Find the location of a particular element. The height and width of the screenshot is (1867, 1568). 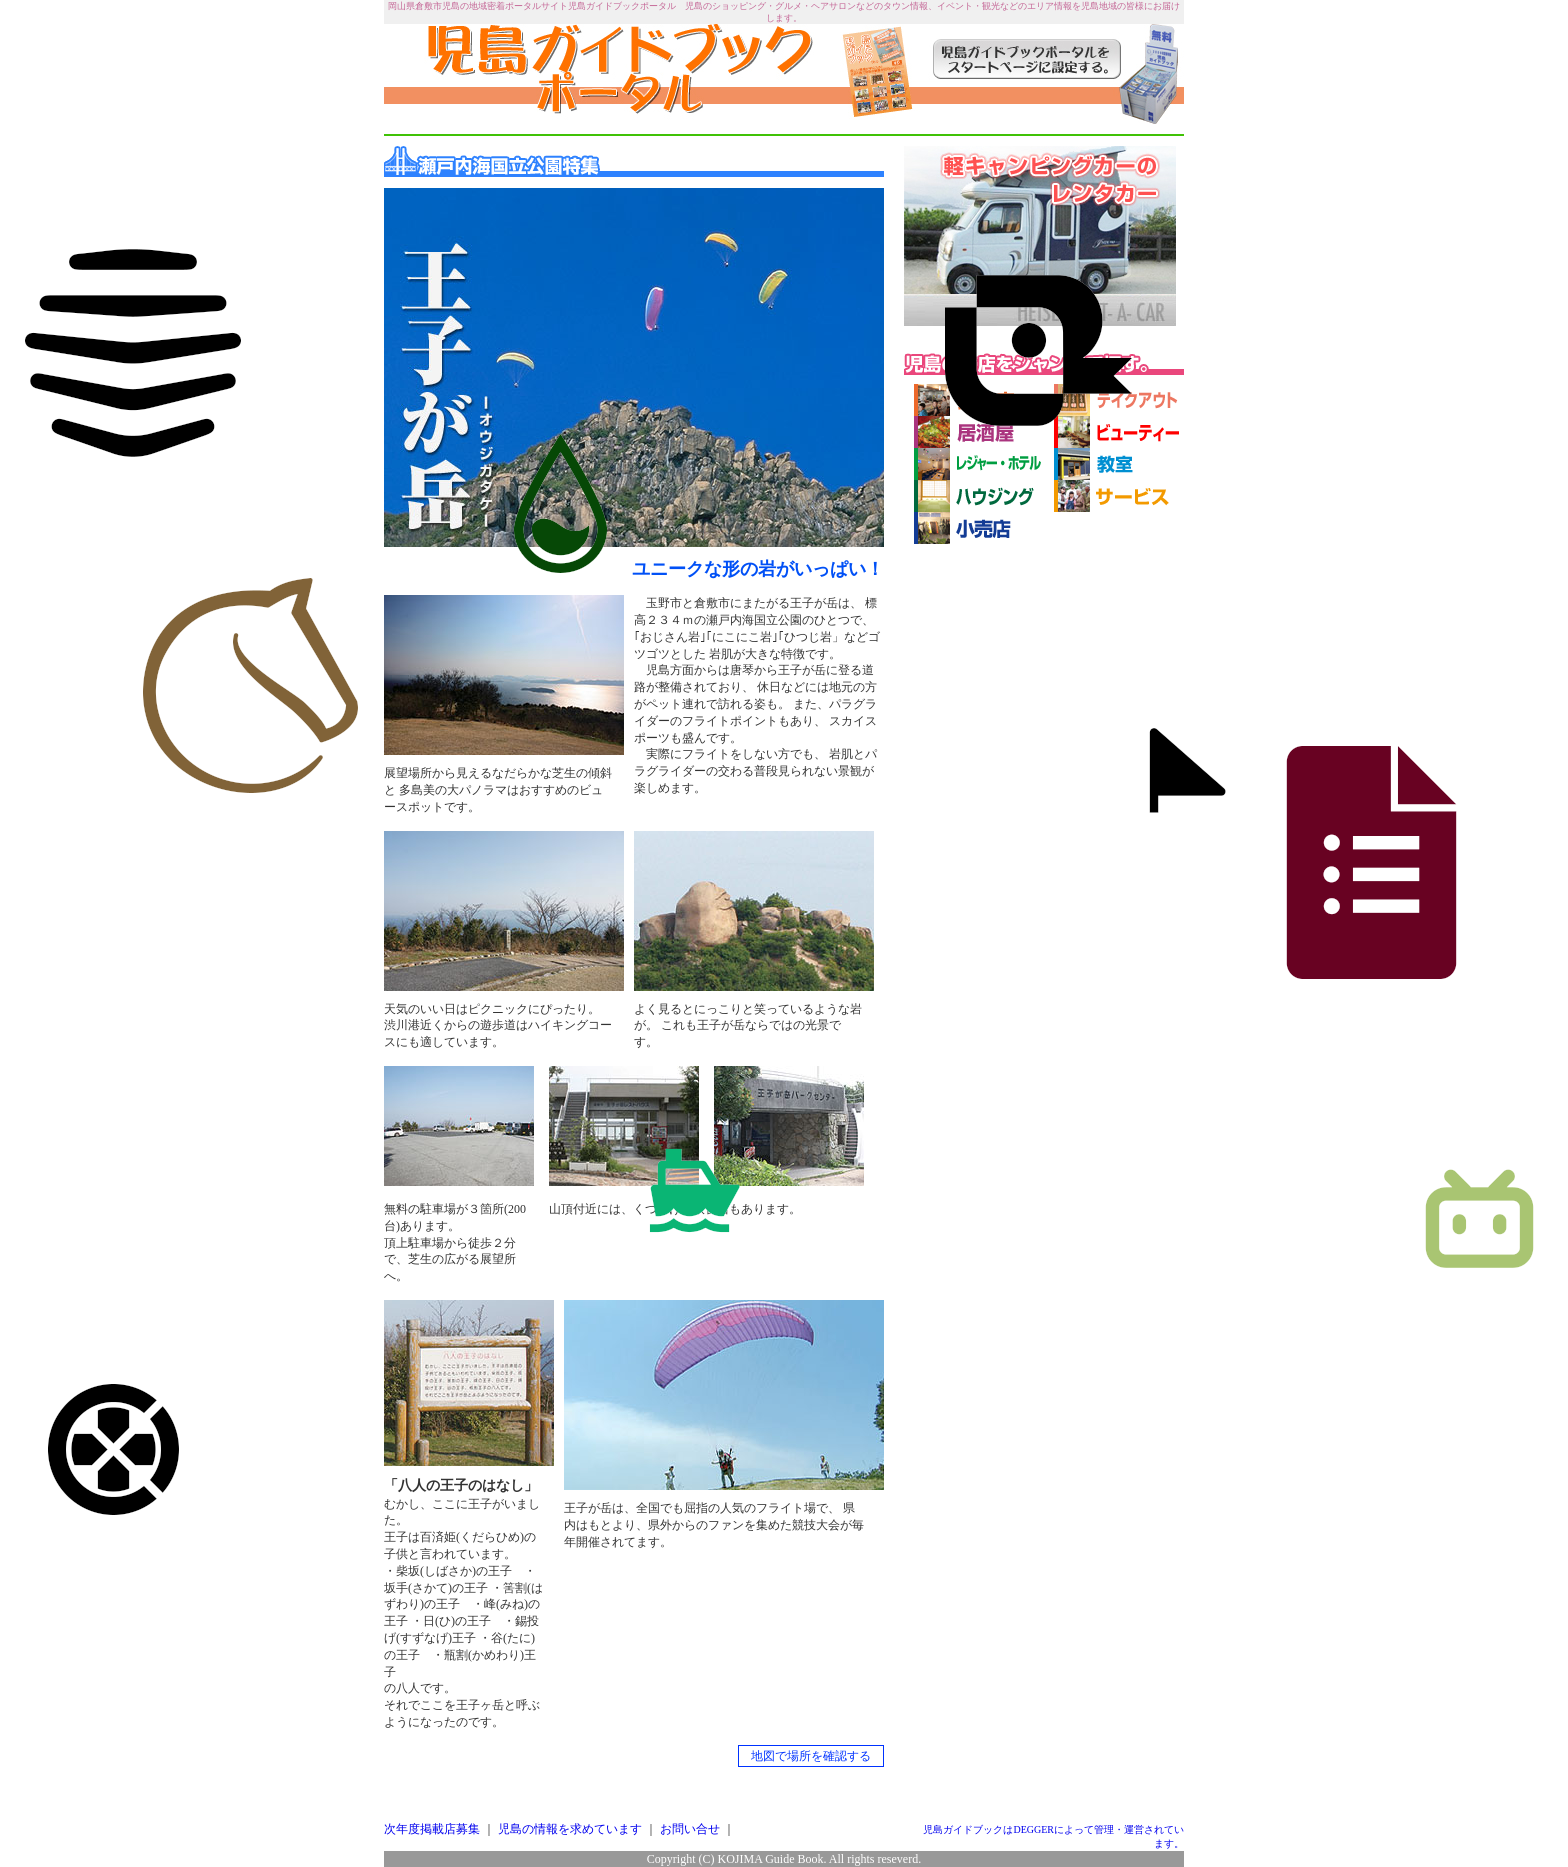

open Google Forms is located at coordinates (1371, 862).